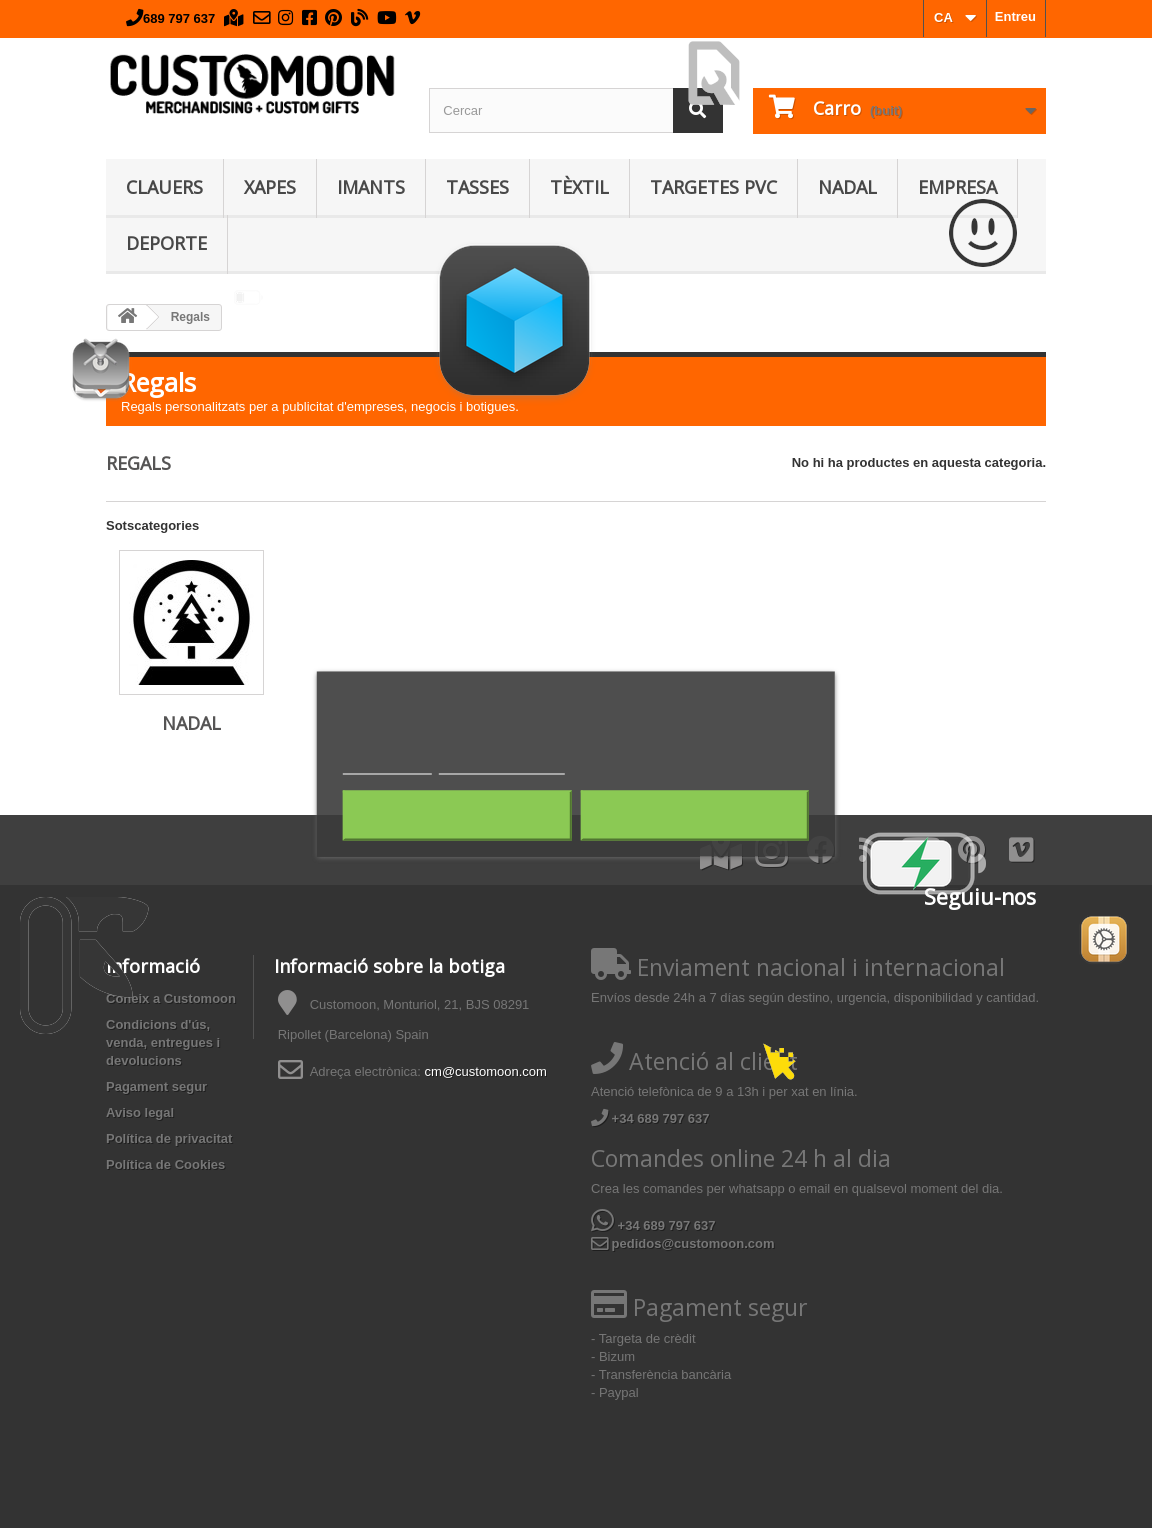 This screenshot has width=1152, height=1528. Describe the element at coordinates (924, 863) in the screenshot. I see `indicates battery is charging at 80% capacity` at that location.